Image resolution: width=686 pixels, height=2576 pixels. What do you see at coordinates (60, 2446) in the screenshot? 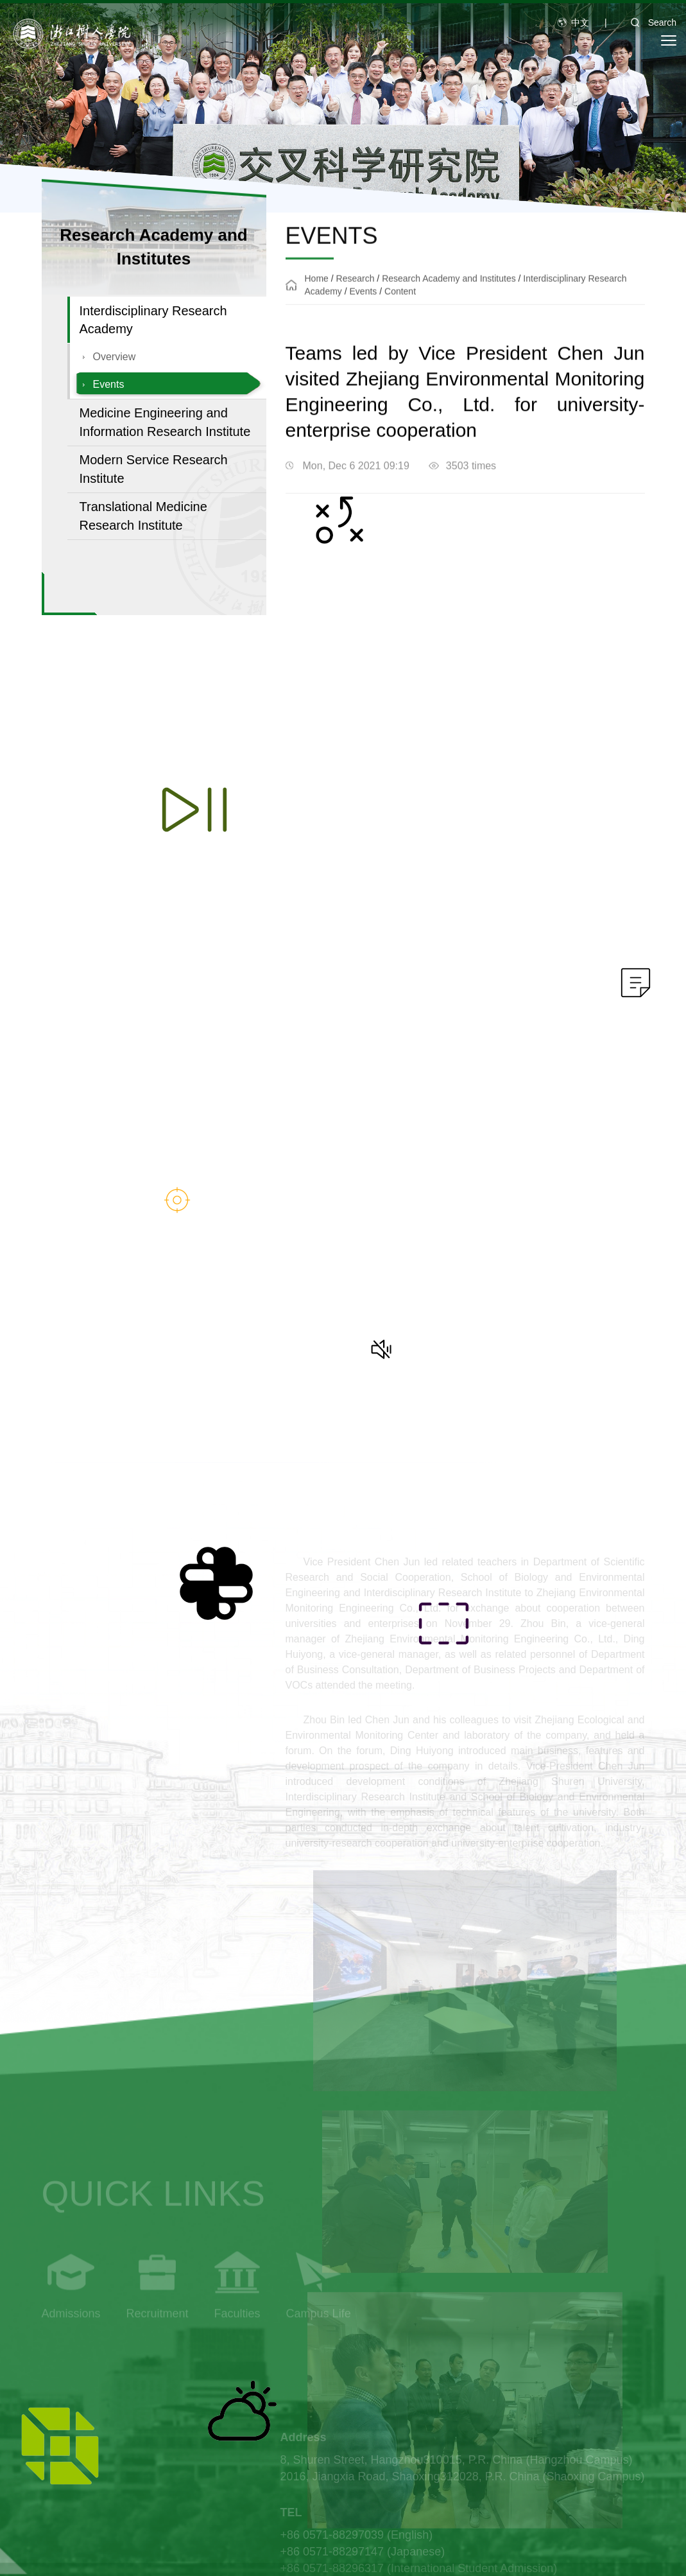
I see `view 3D model or object` at bounding box center [60, 2446].